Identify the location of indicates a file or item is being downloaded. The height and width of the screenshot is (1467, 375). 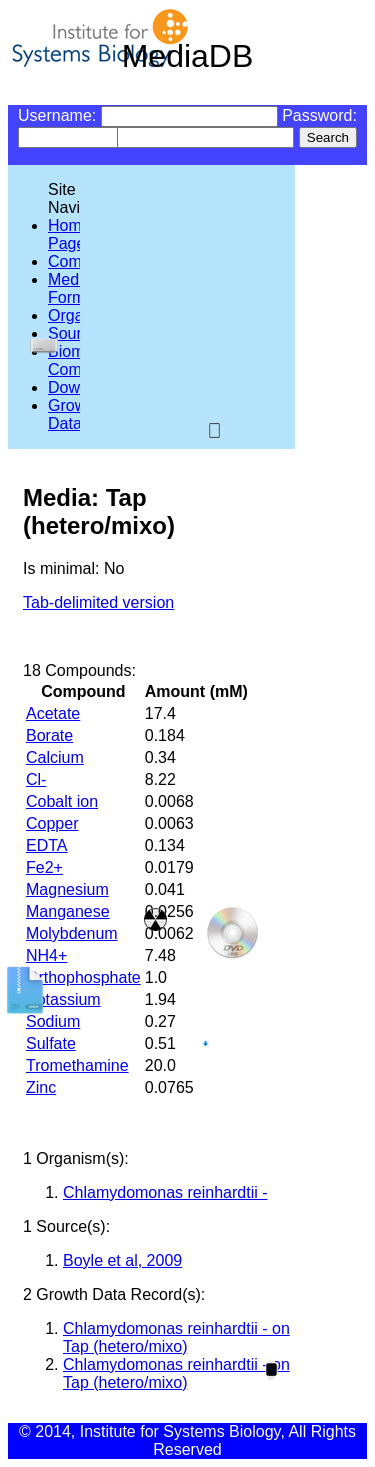
(211, 1038).